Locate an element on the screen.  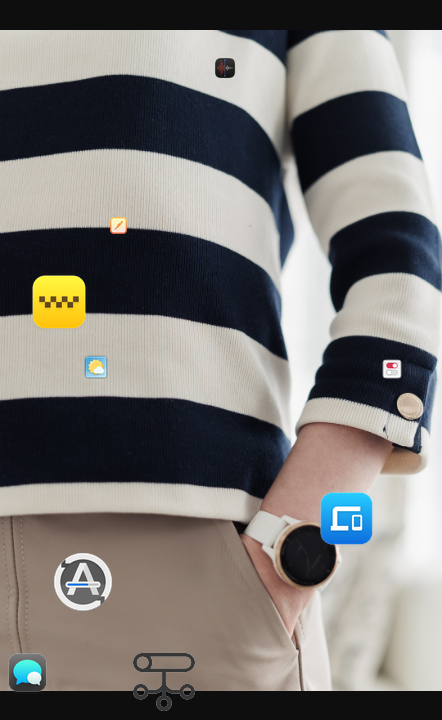
open unity tweak tool settings is located at coordinates (392, 369).